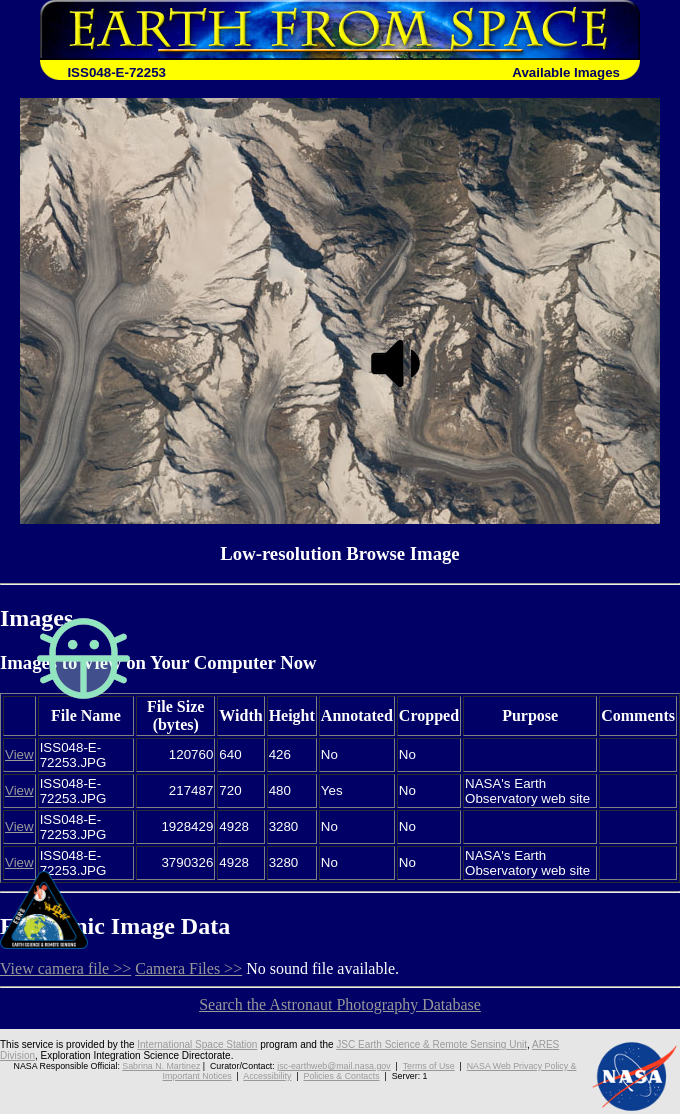 This screenshot has height=1114, width=680. I want to click on report a bug or issue, so click(83, 658).